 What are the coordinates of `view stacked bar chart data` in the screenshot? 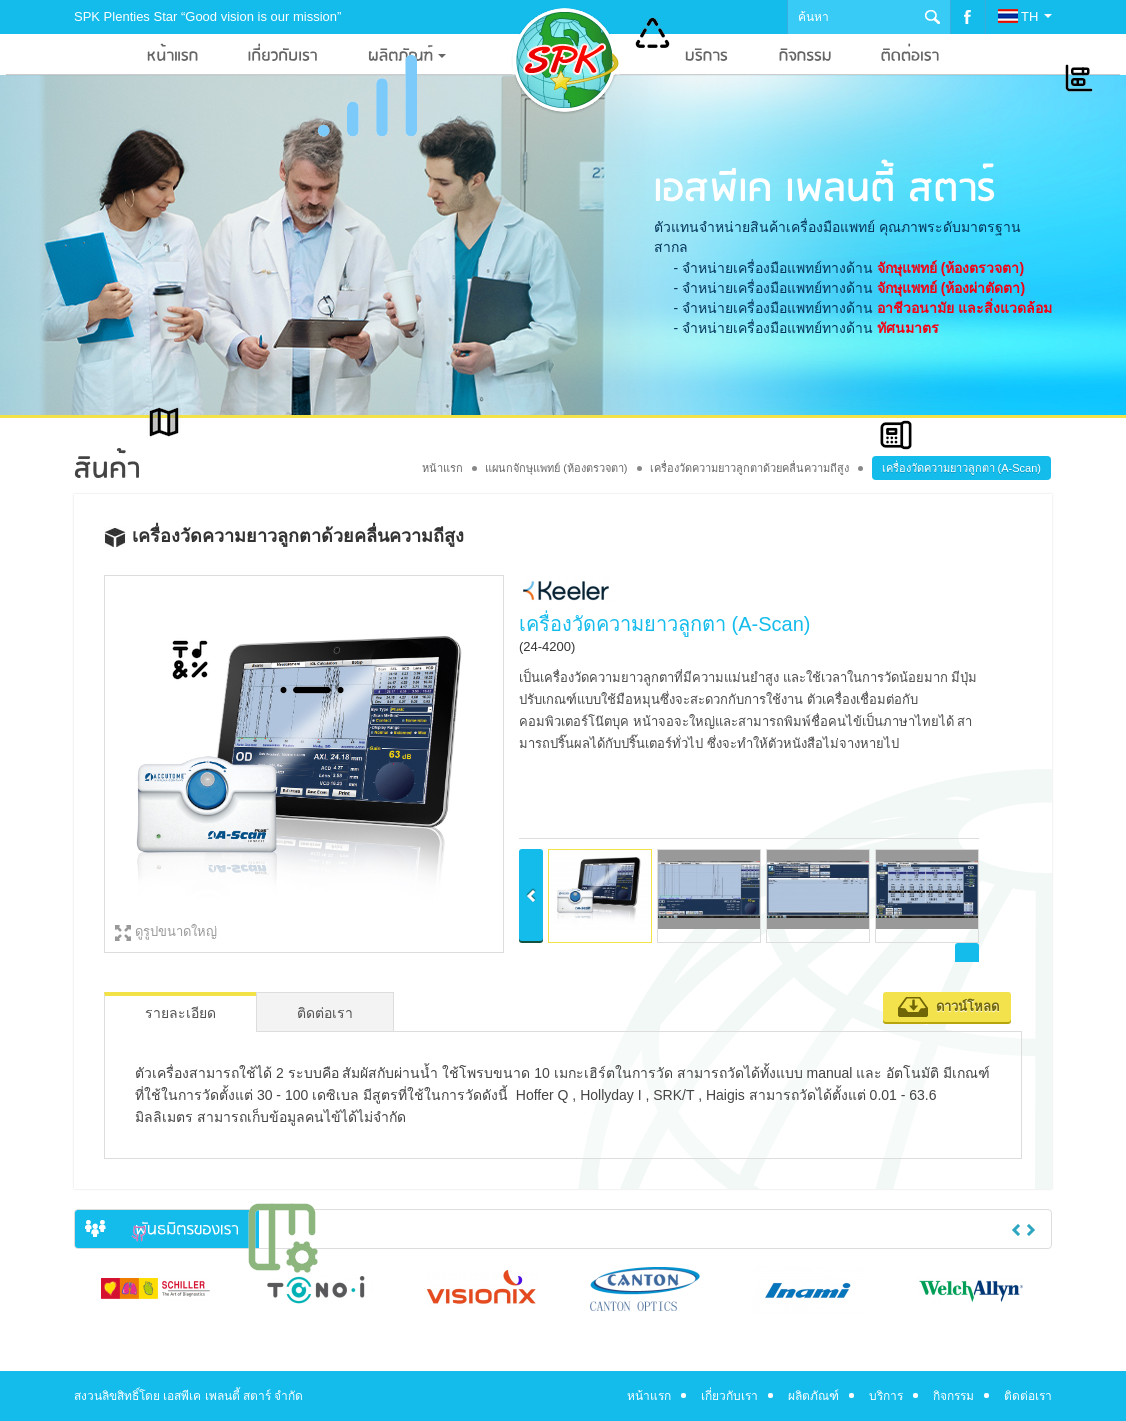 It's located at (1079, 78).